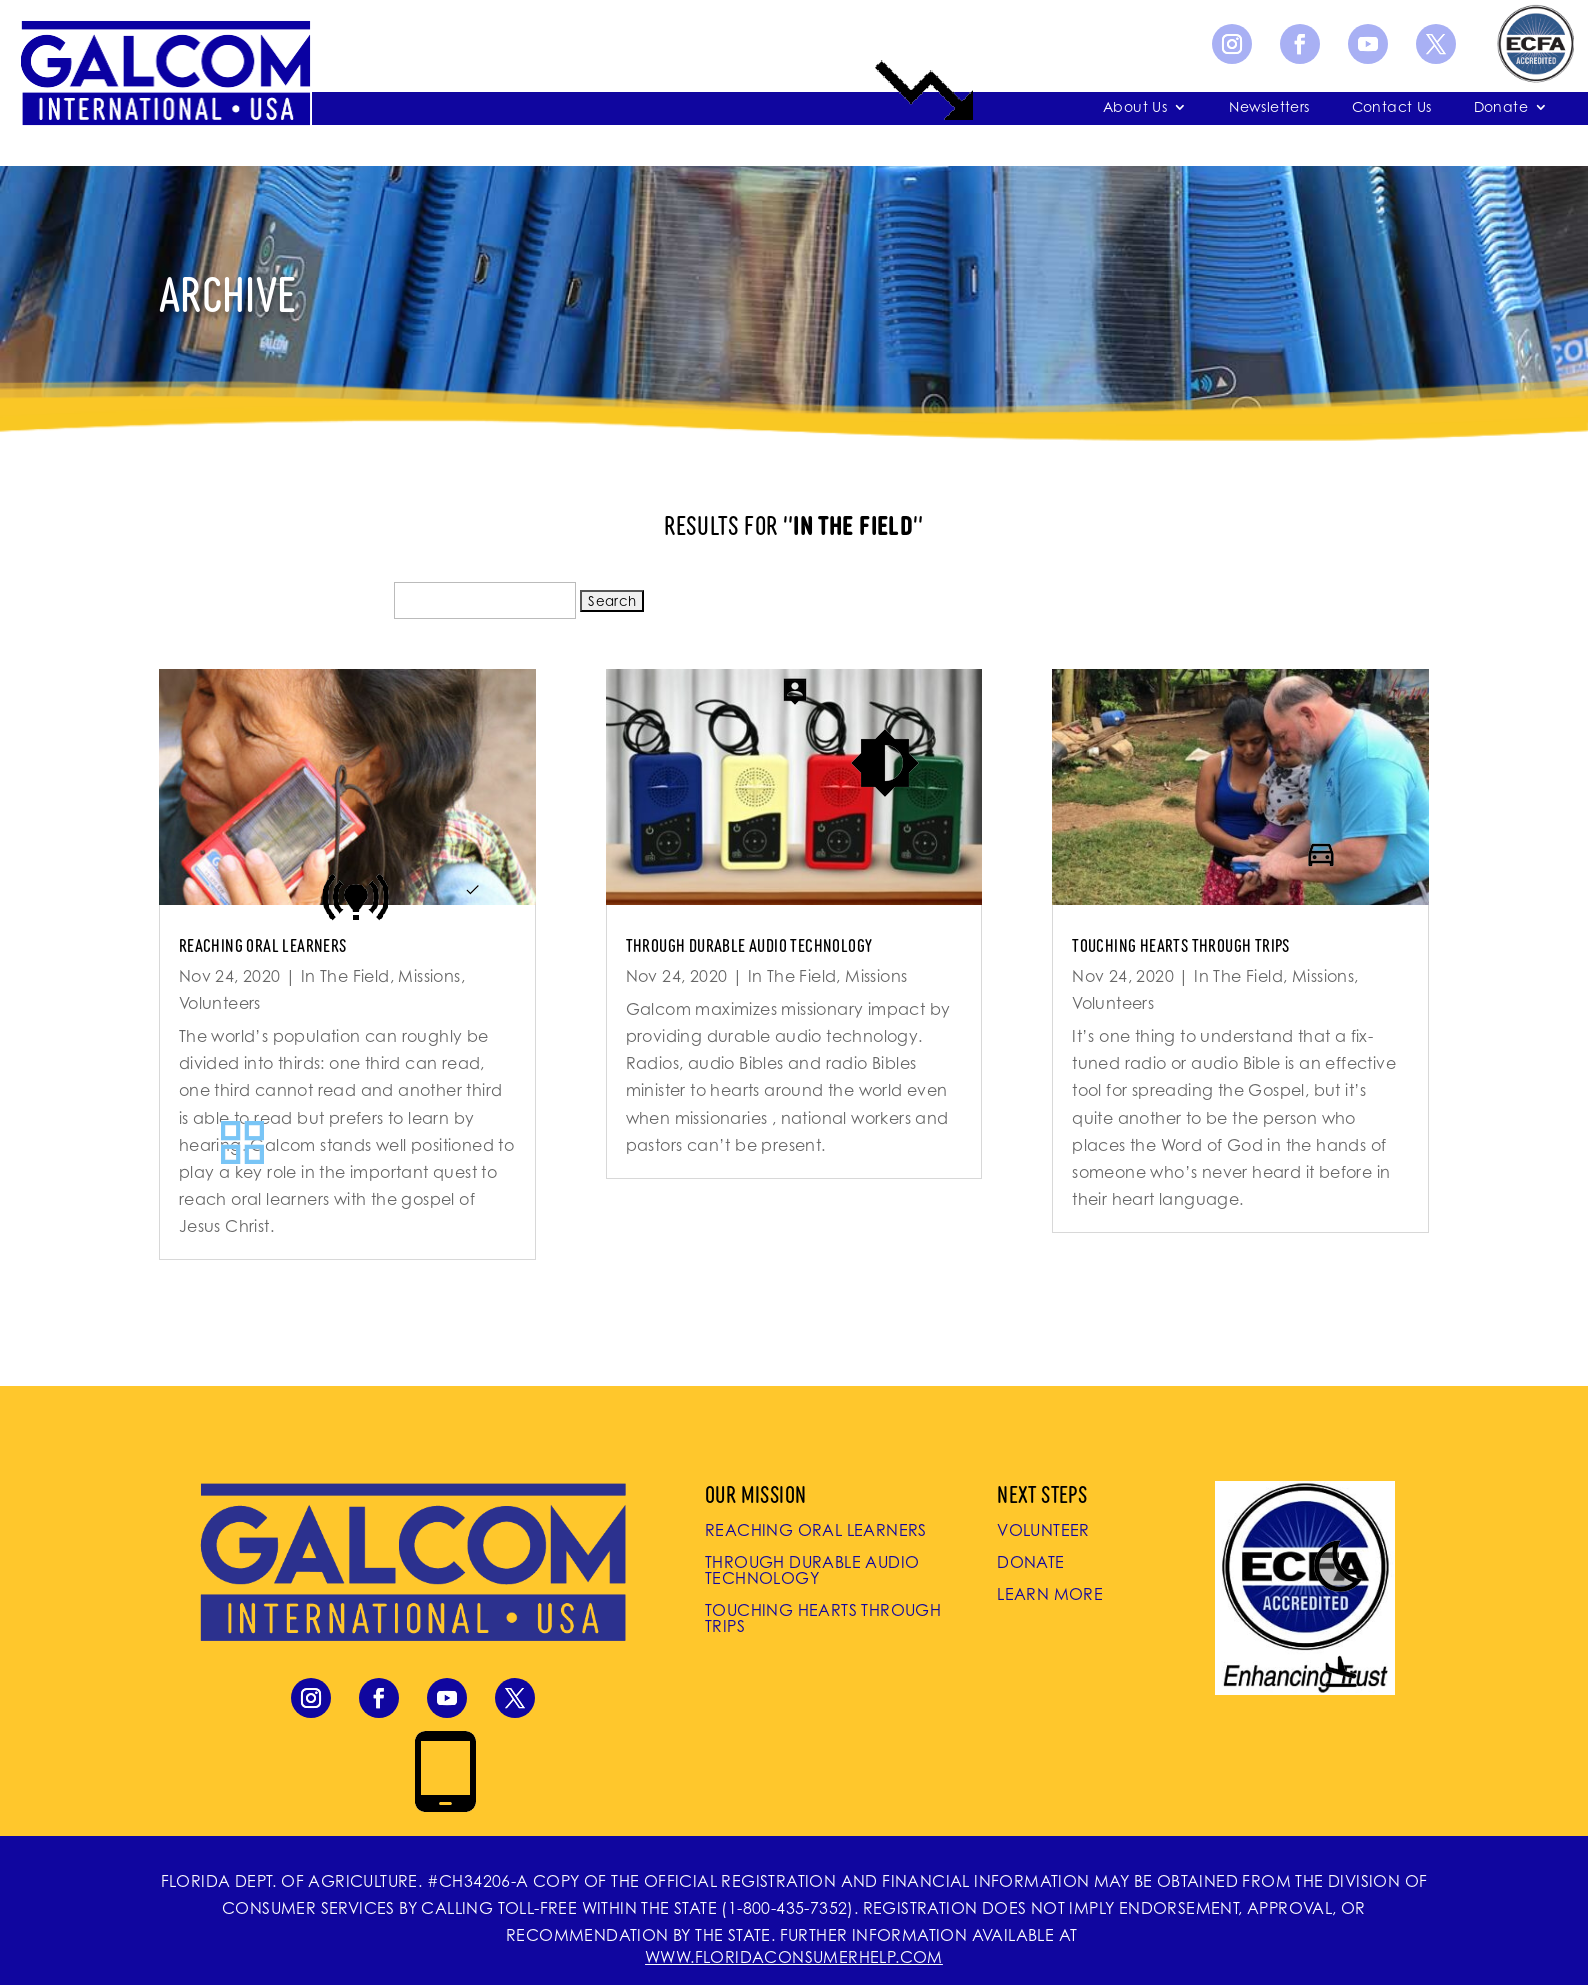  Describe the element at coordinates (1321, 855) in the screenshot. I see `view estimated time of arrival for your drive` at that location.